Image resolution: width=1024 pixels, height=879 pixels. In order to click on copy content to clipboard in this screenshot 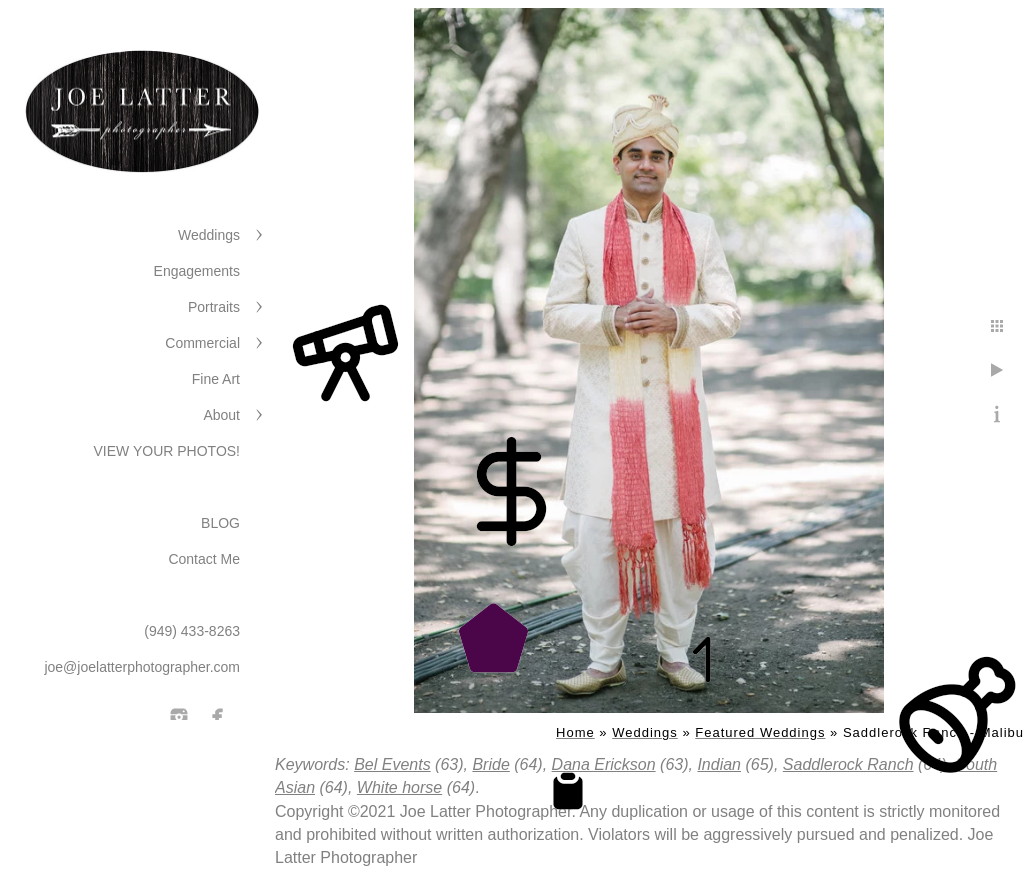, I will do `click(568, 791)`.